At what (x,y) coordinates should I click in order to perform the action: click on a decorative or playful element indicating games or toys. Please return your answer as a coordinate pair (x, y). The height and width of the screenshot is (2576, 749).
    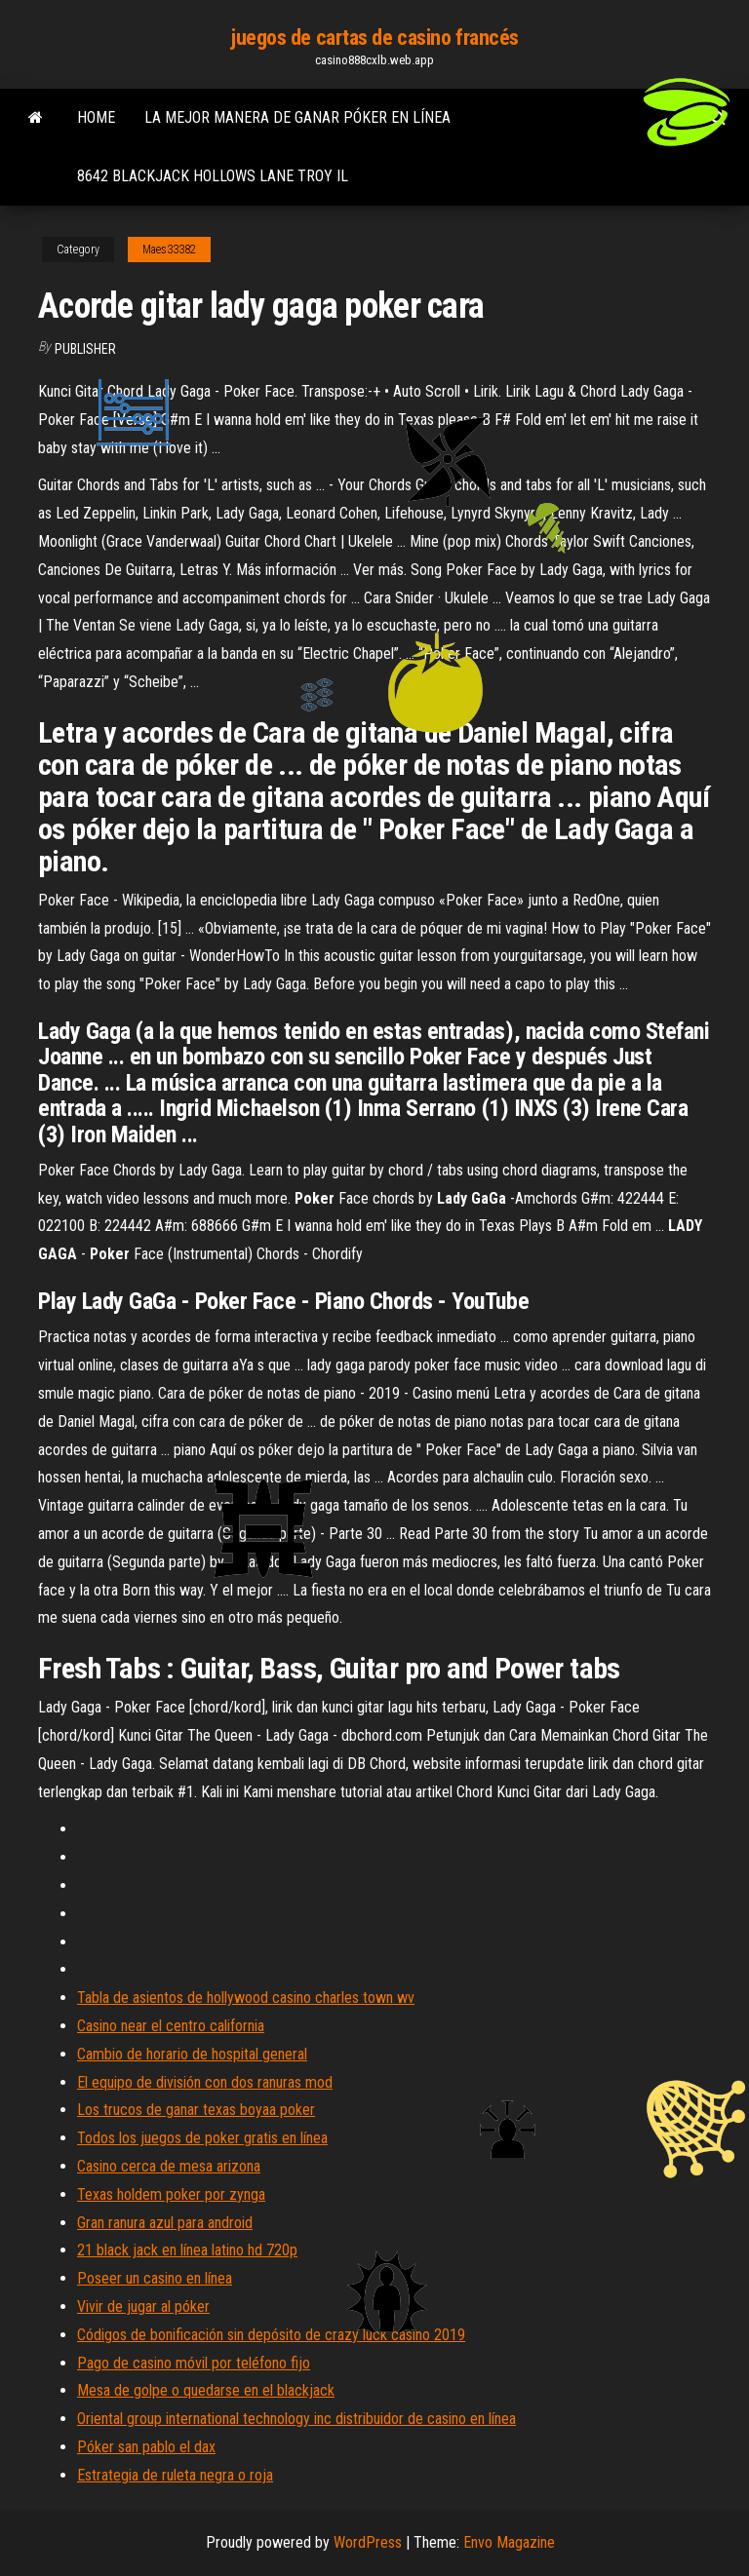
    Looking at the image, I should click on (448, 459).